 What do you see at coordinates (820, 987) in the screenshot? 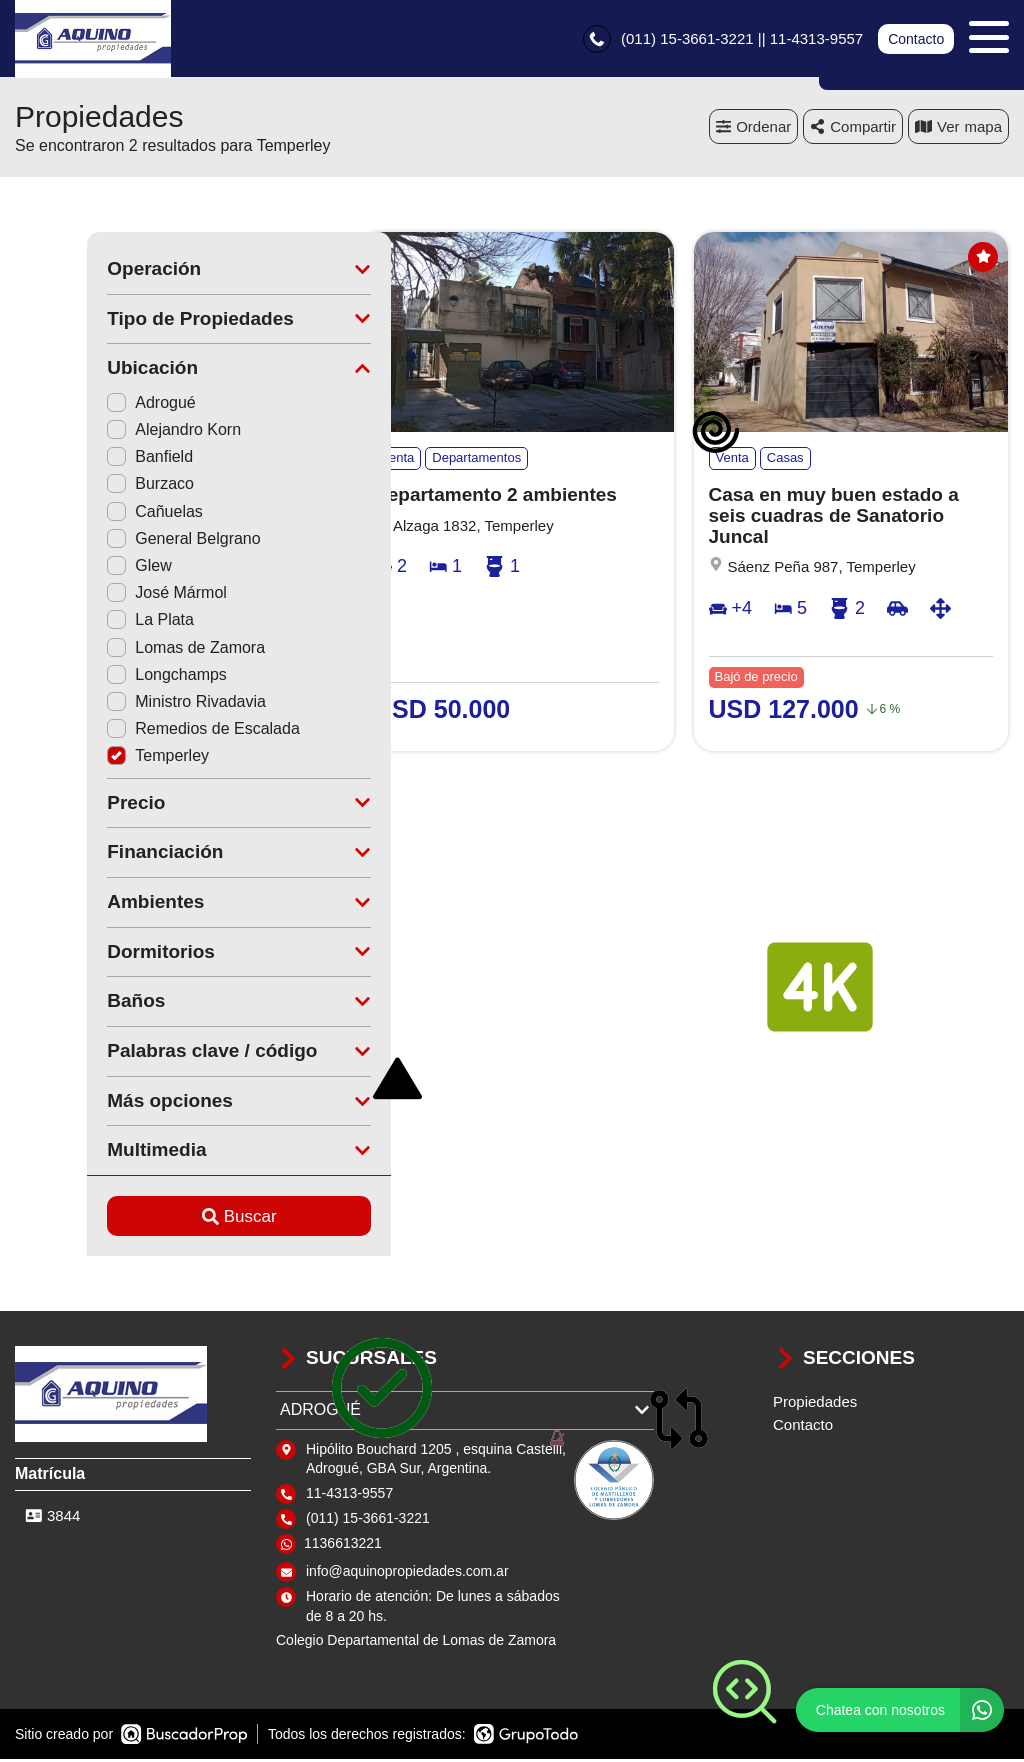
I see `switch to 4K video resolution` at bounding box center [820, 987].